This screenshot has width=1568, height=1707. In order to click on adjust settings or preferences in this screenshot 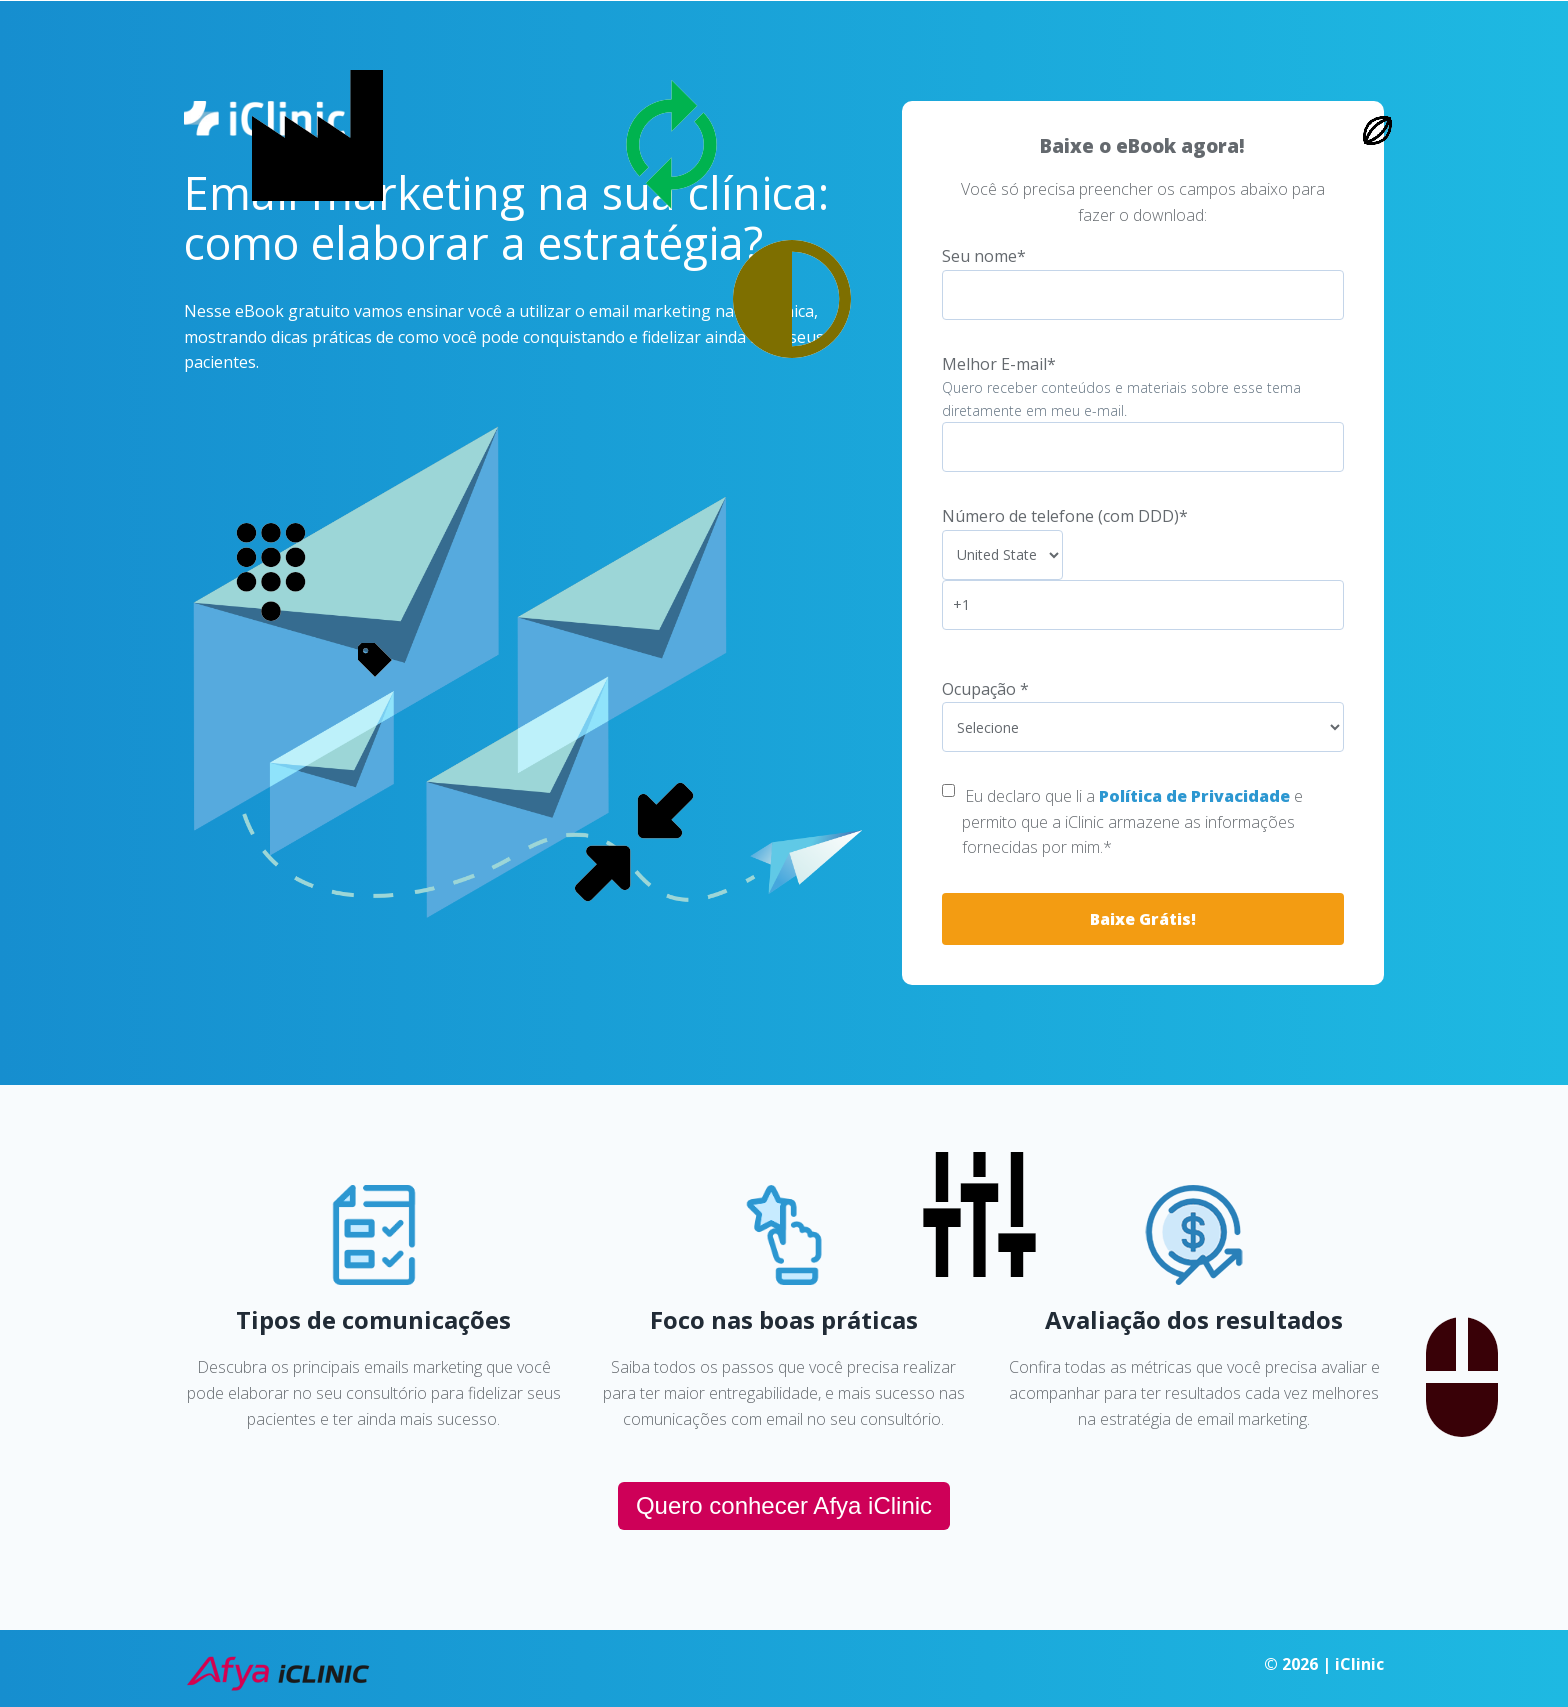, I will do `click(979, 1214)`.